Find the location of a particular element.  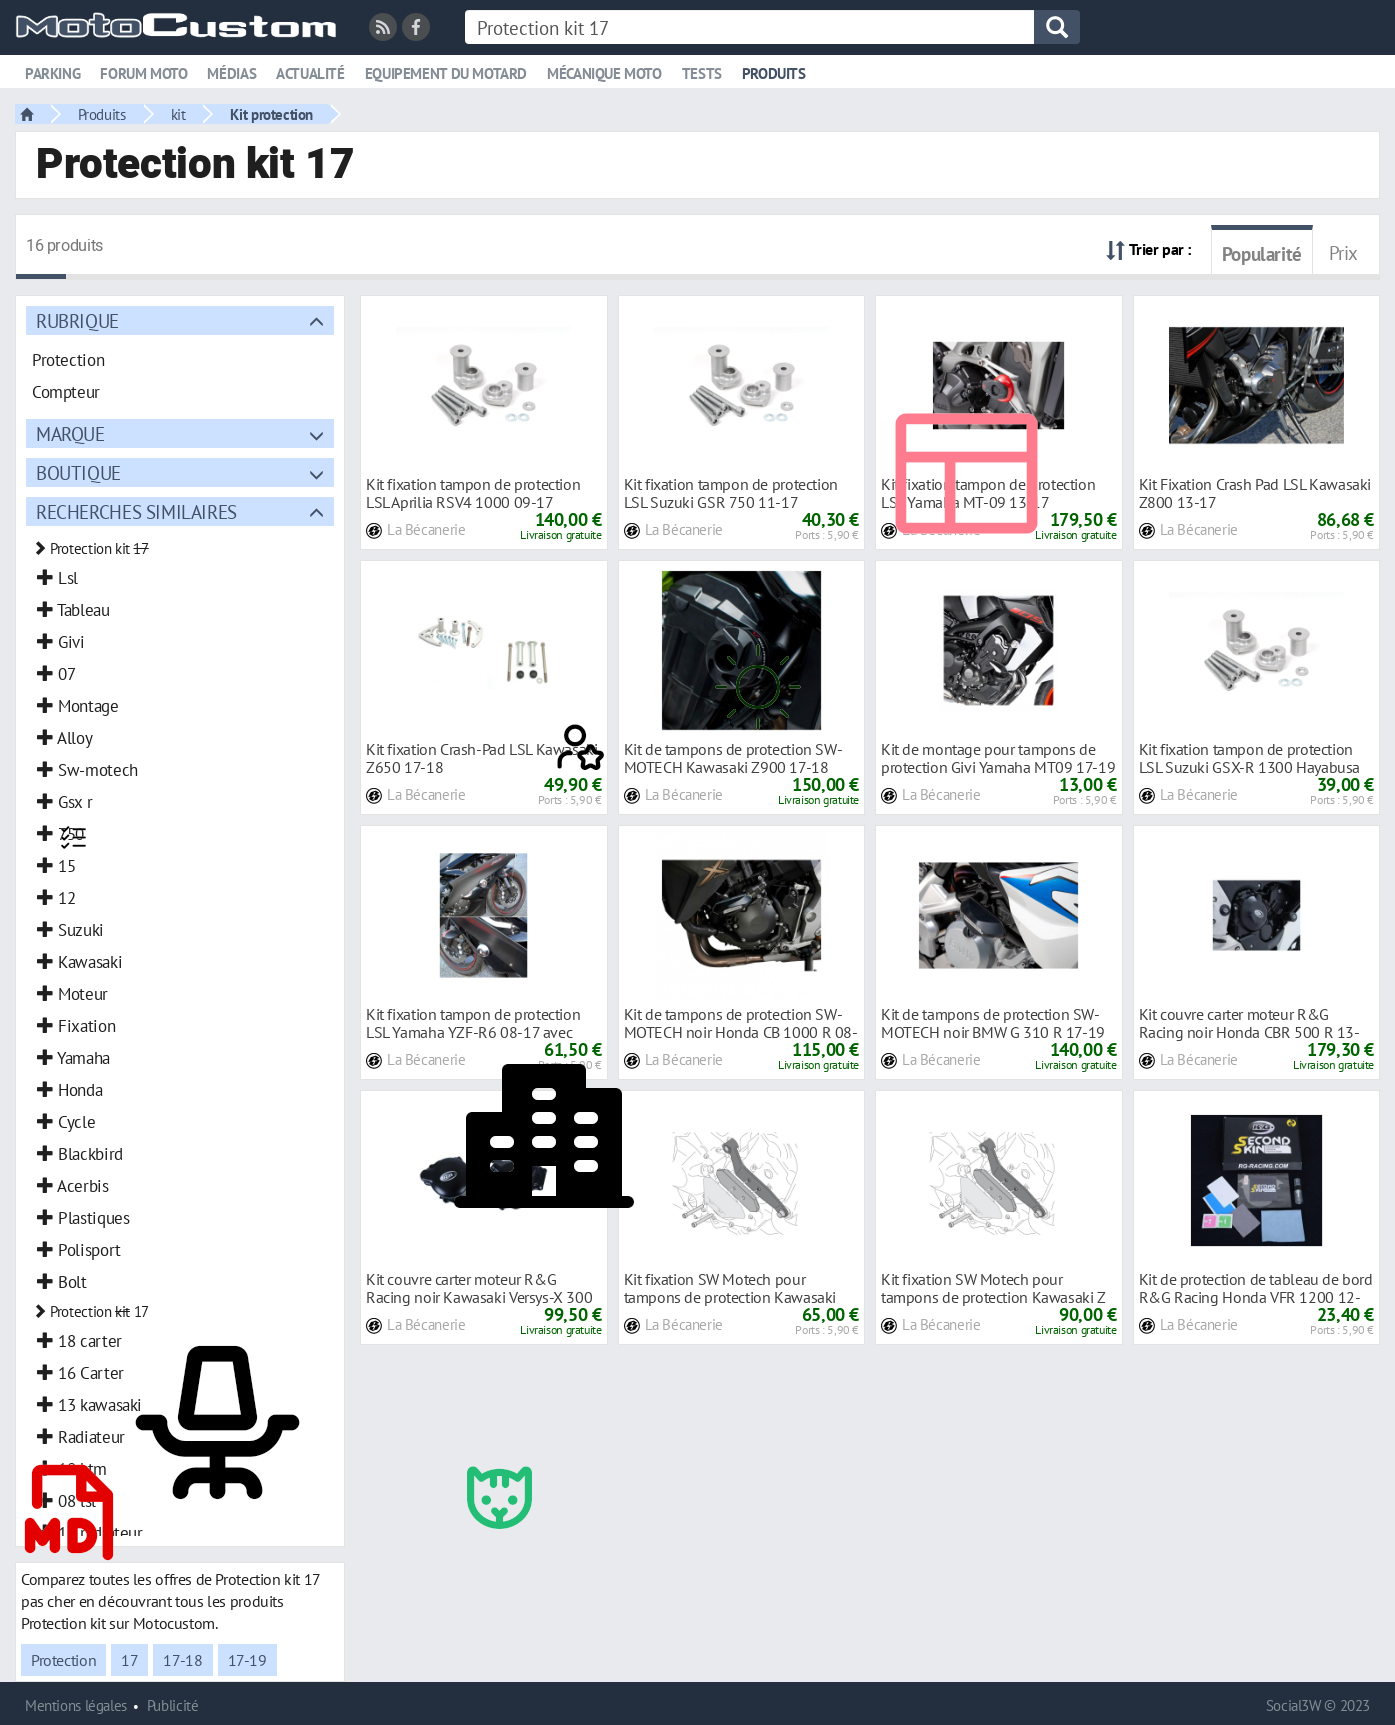

view pet-related content or settings is located at coordinates (499, 1496).